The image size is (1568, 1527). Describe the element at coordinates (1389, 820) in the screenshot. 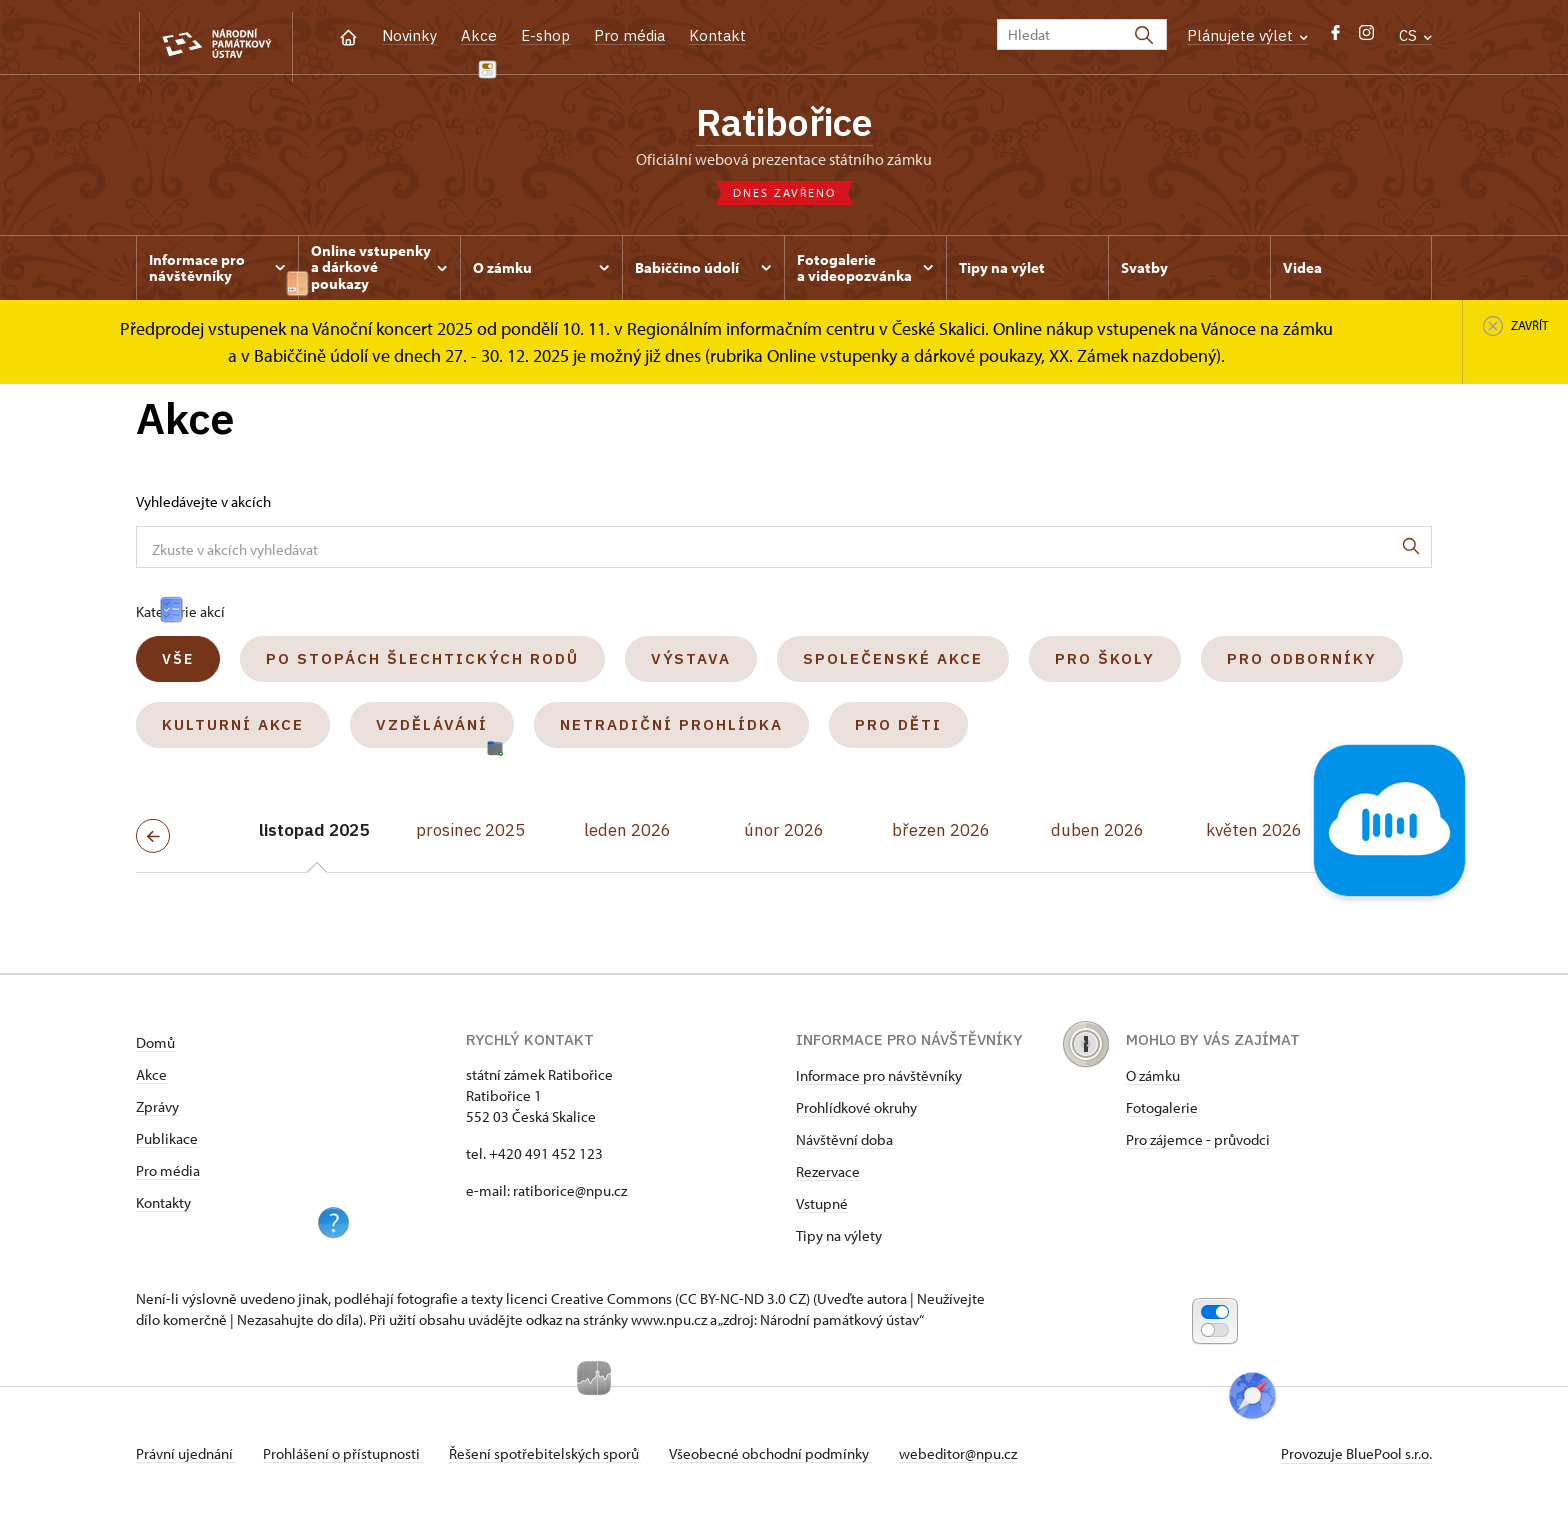

I see `open qcm cloud music streaming app` at that location.